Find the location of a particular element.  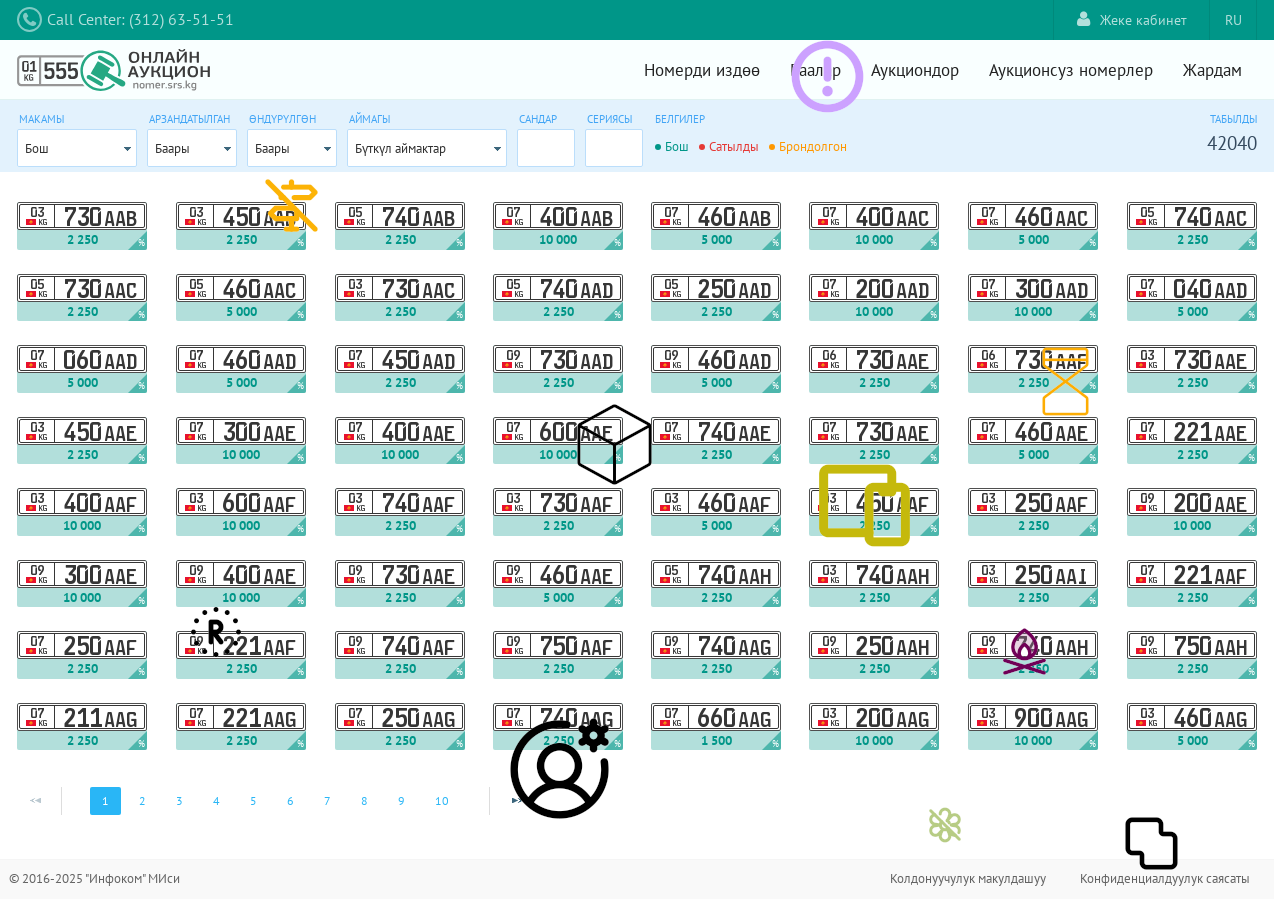

access camping or outdoor activity features is located at coordinates (1024, 651).